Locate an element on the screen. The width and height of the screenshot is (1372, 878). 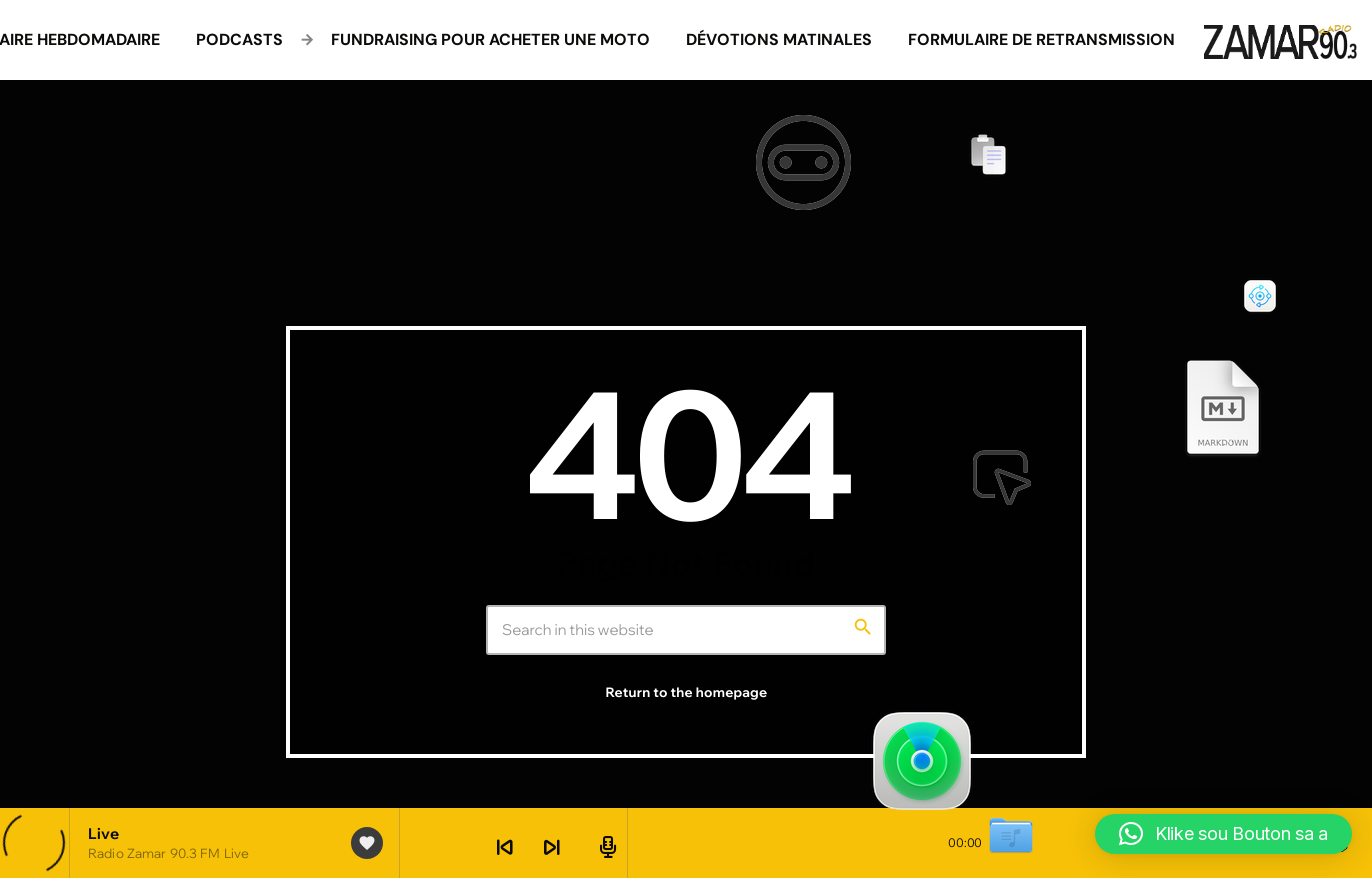
open coolero cooling system control app is located at coordinates (1260, 296).